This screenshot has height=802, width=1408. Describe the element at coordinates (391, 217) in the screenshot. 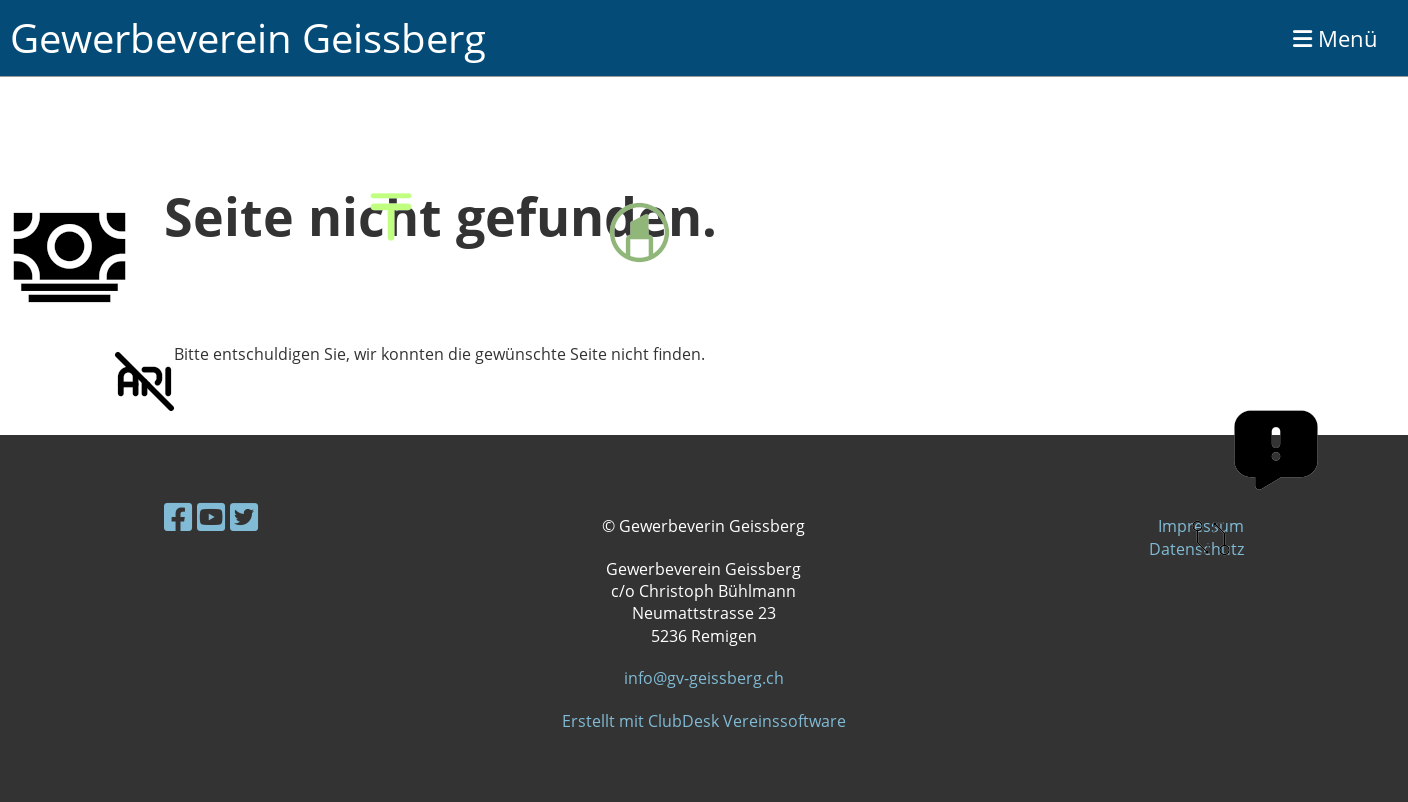

I see `indicates kazakhstani tenge currency` at that location.